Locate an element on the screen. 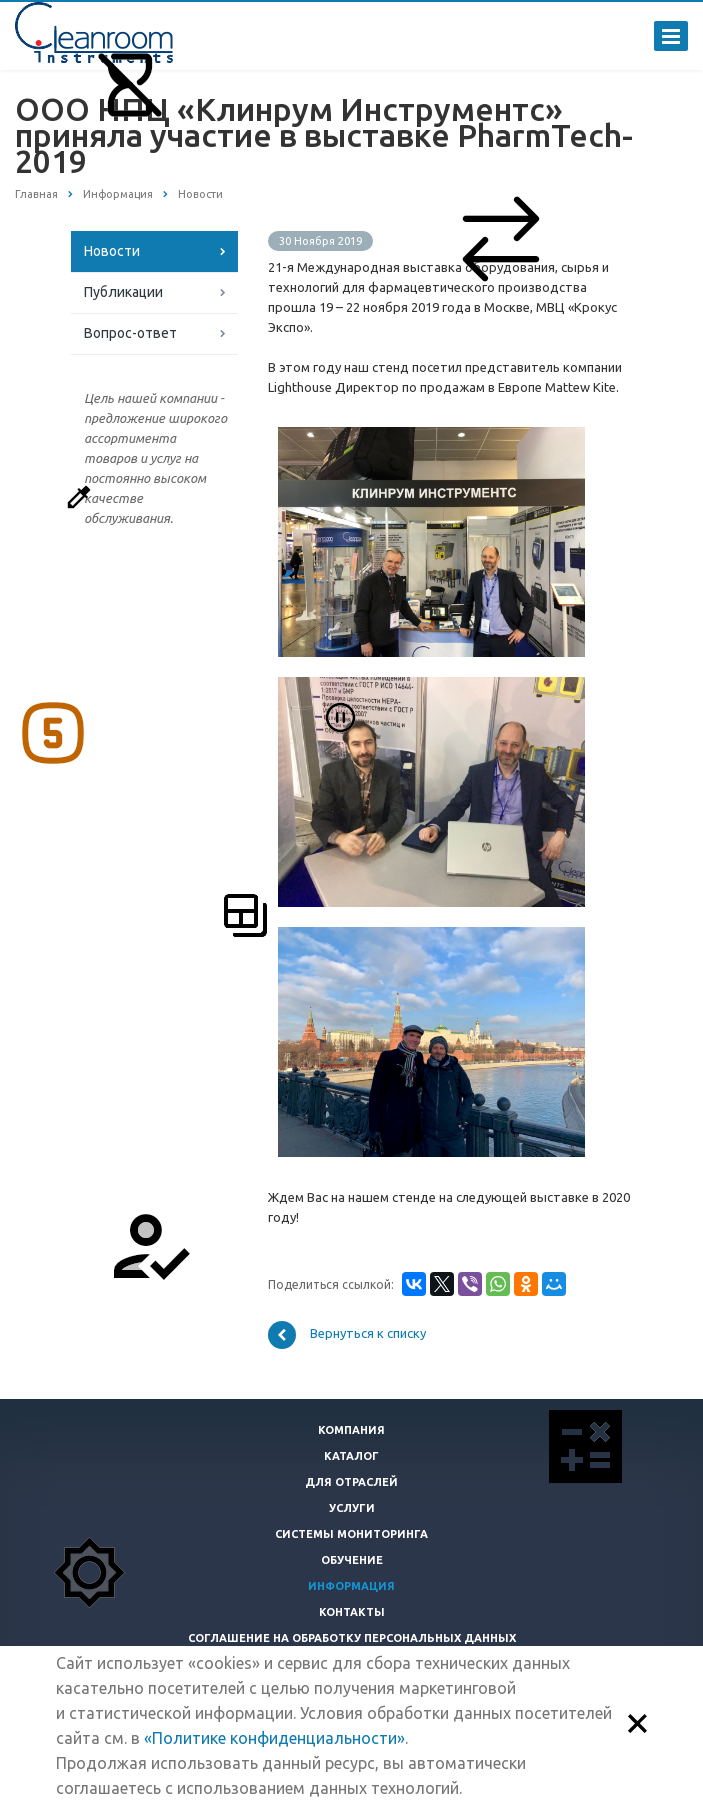  switch between two views or modes is located at coordinates (501, 239).